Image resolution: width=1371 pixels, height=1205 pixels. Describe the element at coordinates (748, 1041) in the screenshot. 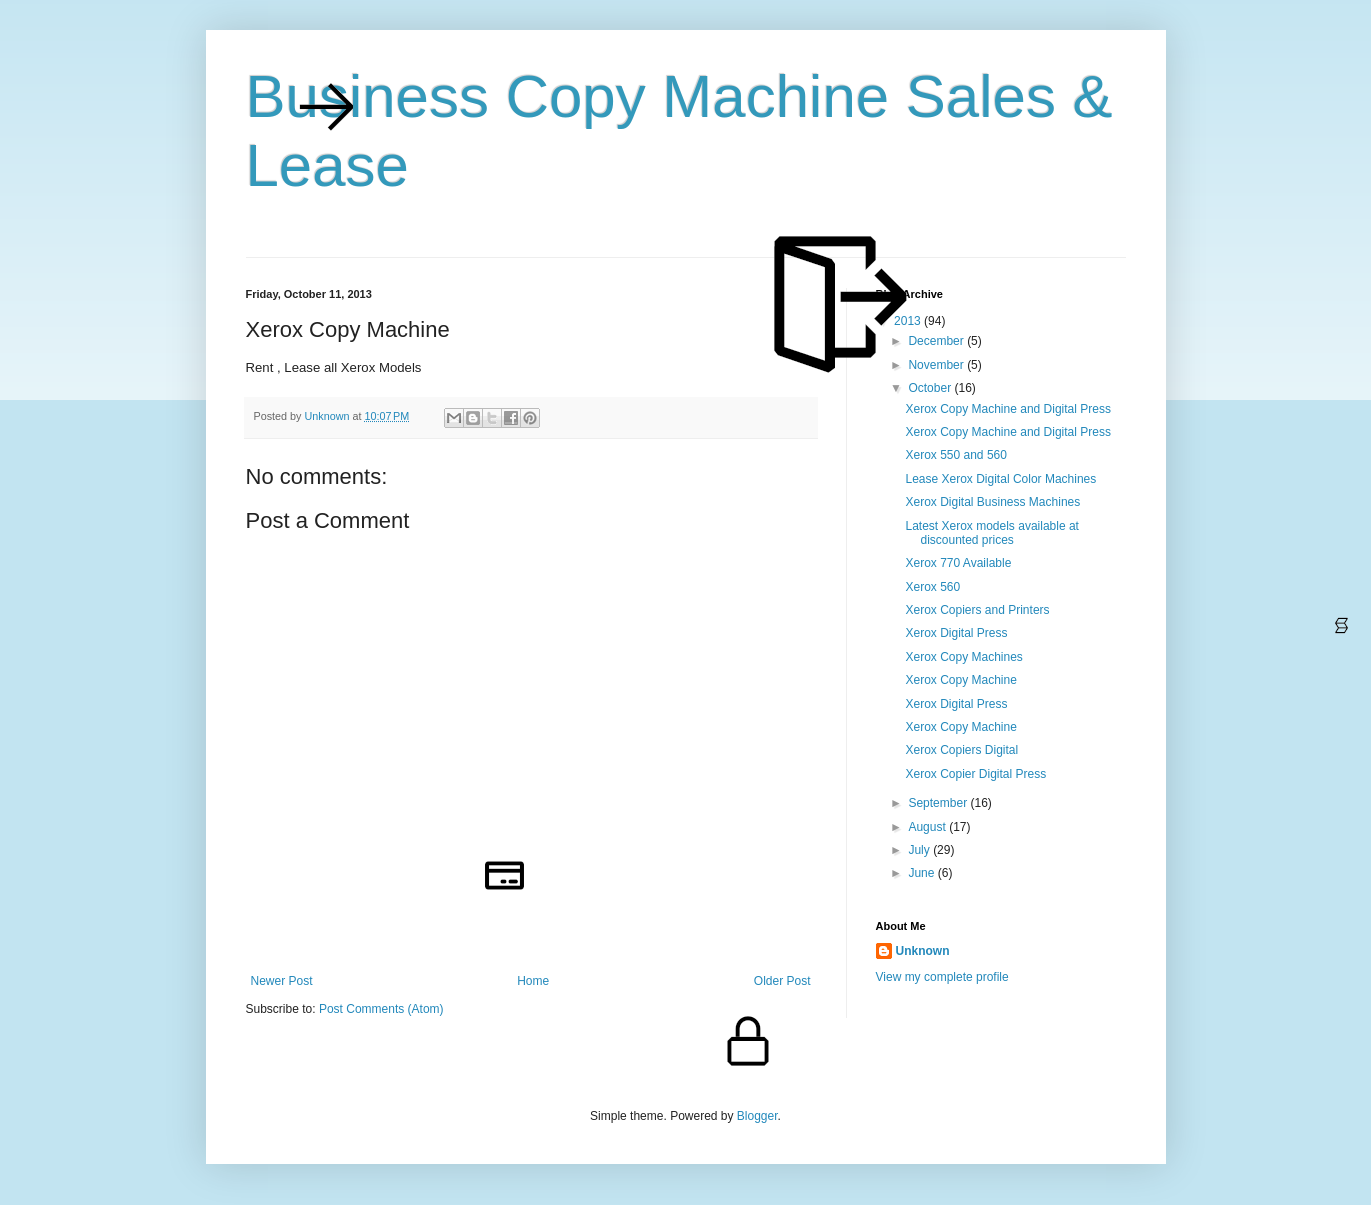

I see `indicates a locked or protected item` at that location.